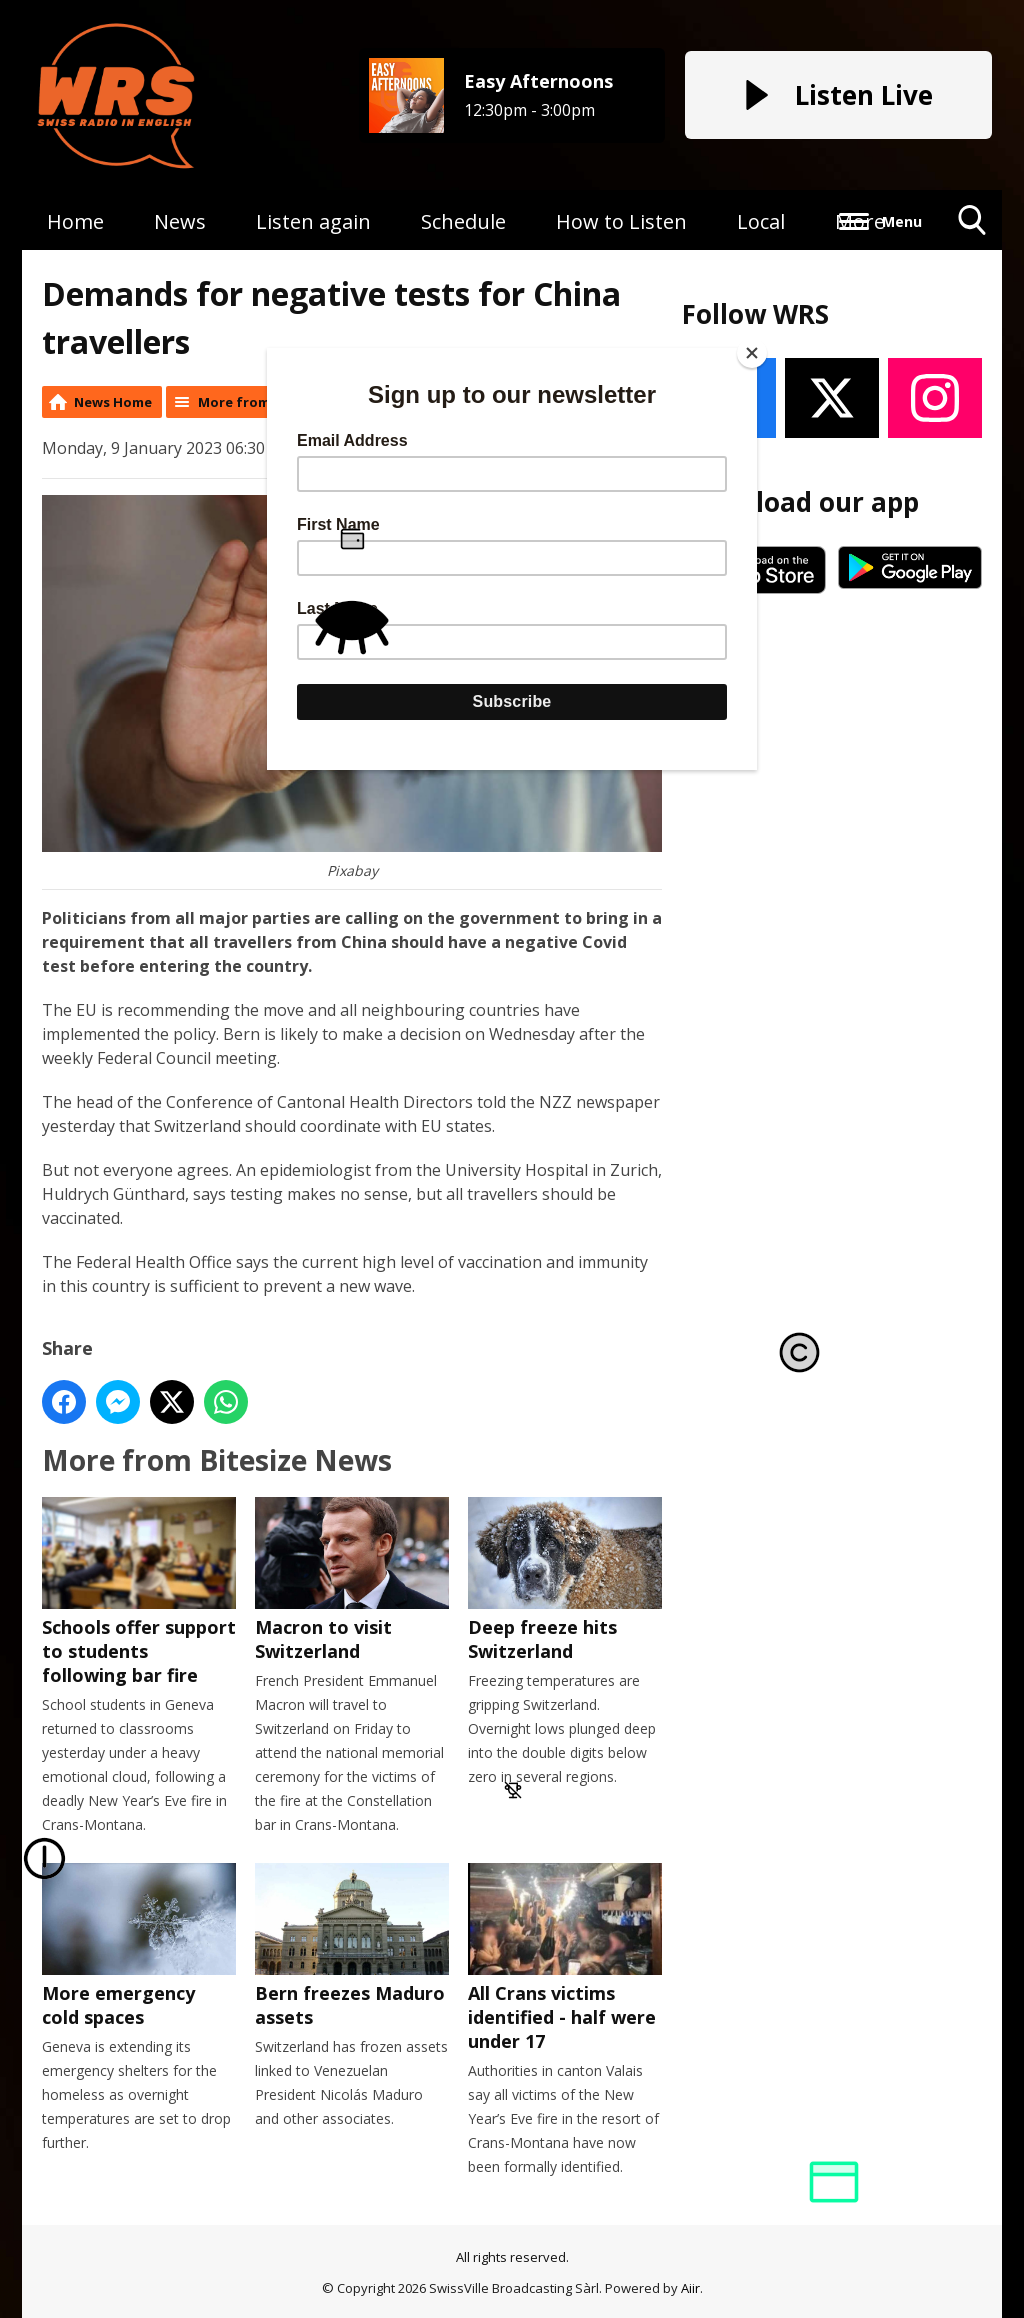  What do you see at coordinates (799, 1352) in the screenshot?
I see `indicates copyrighted content` at bounding box center [799, 1352].